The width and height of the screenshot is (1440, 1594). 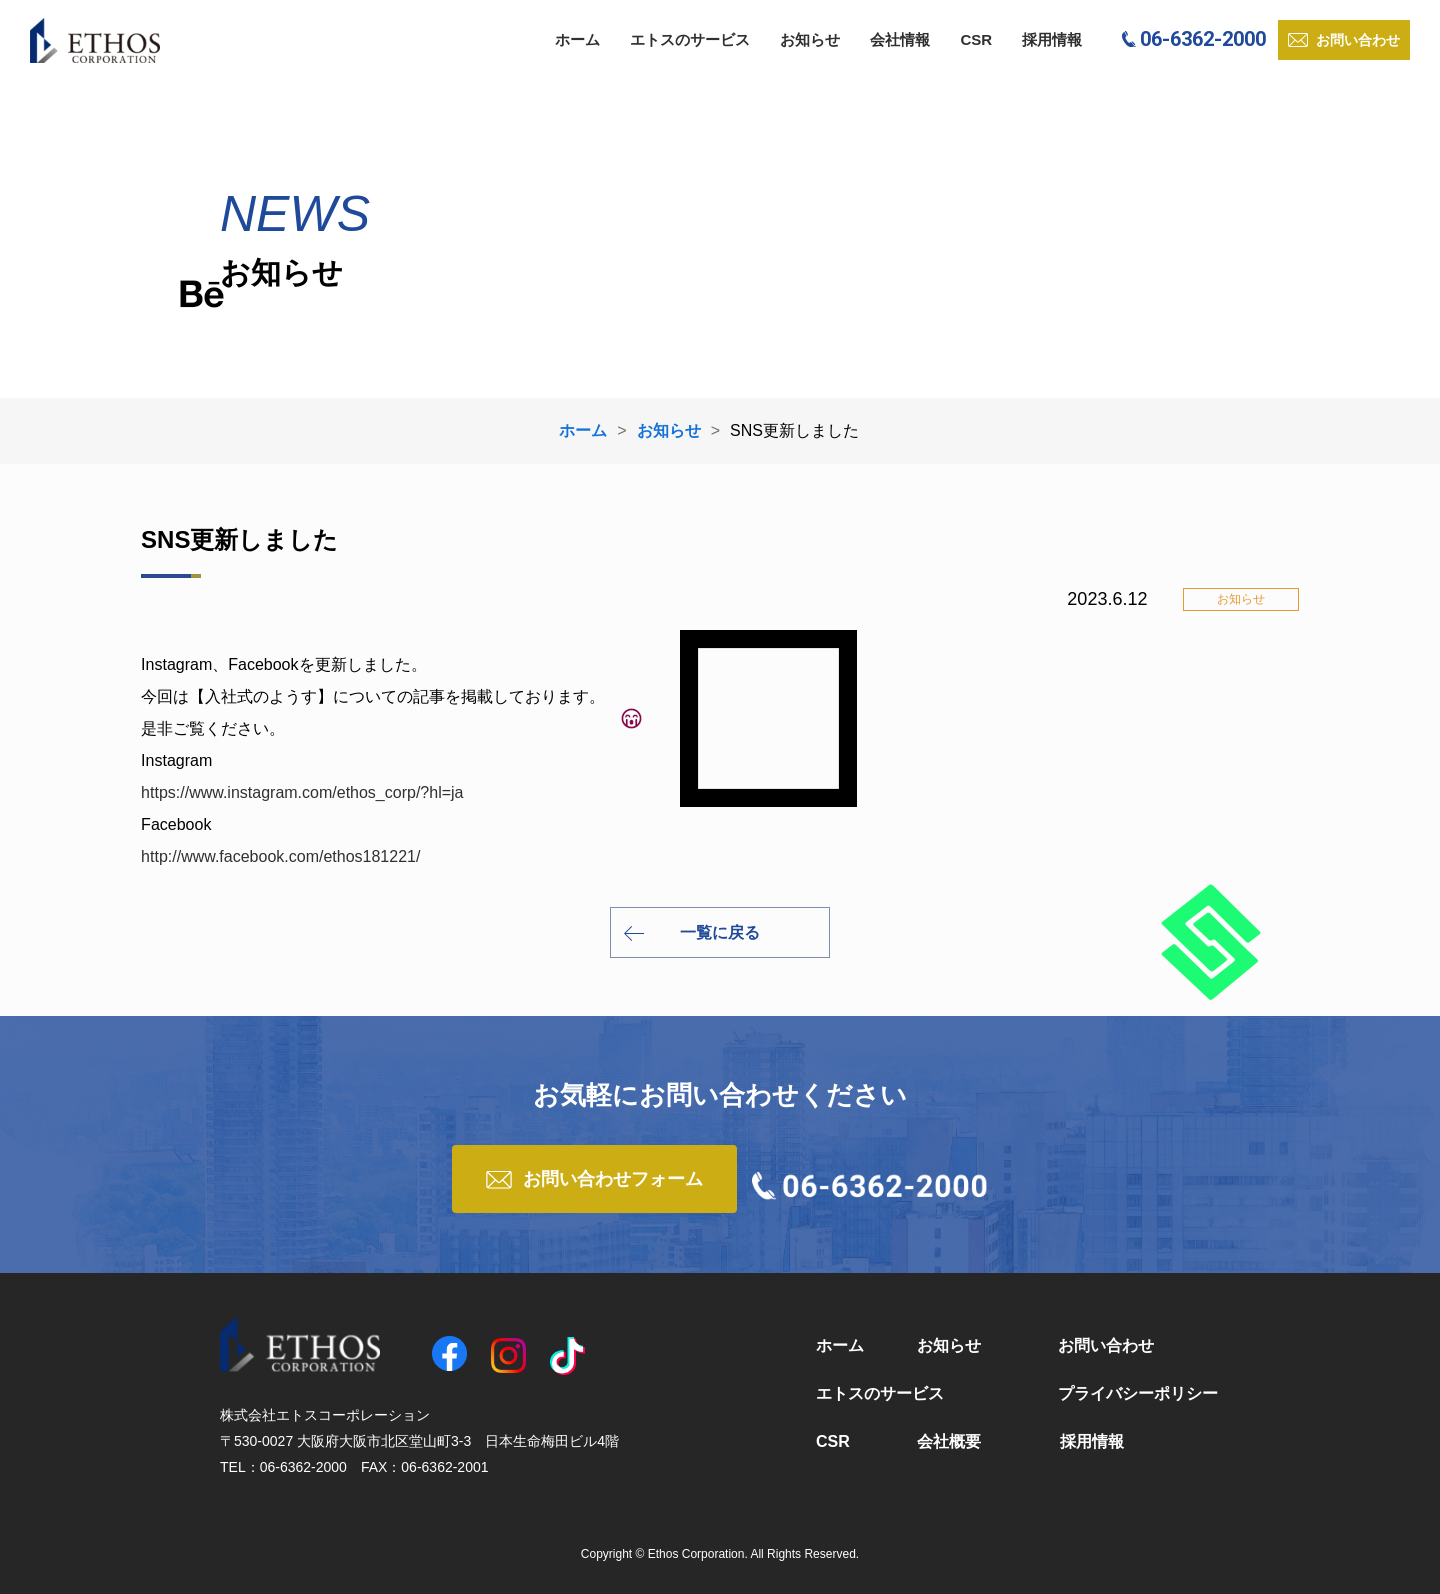 What do you see at coordinates (631, 718) in the screenshot?
I see `react with a crying emotion` at bounding box center [631, 718].